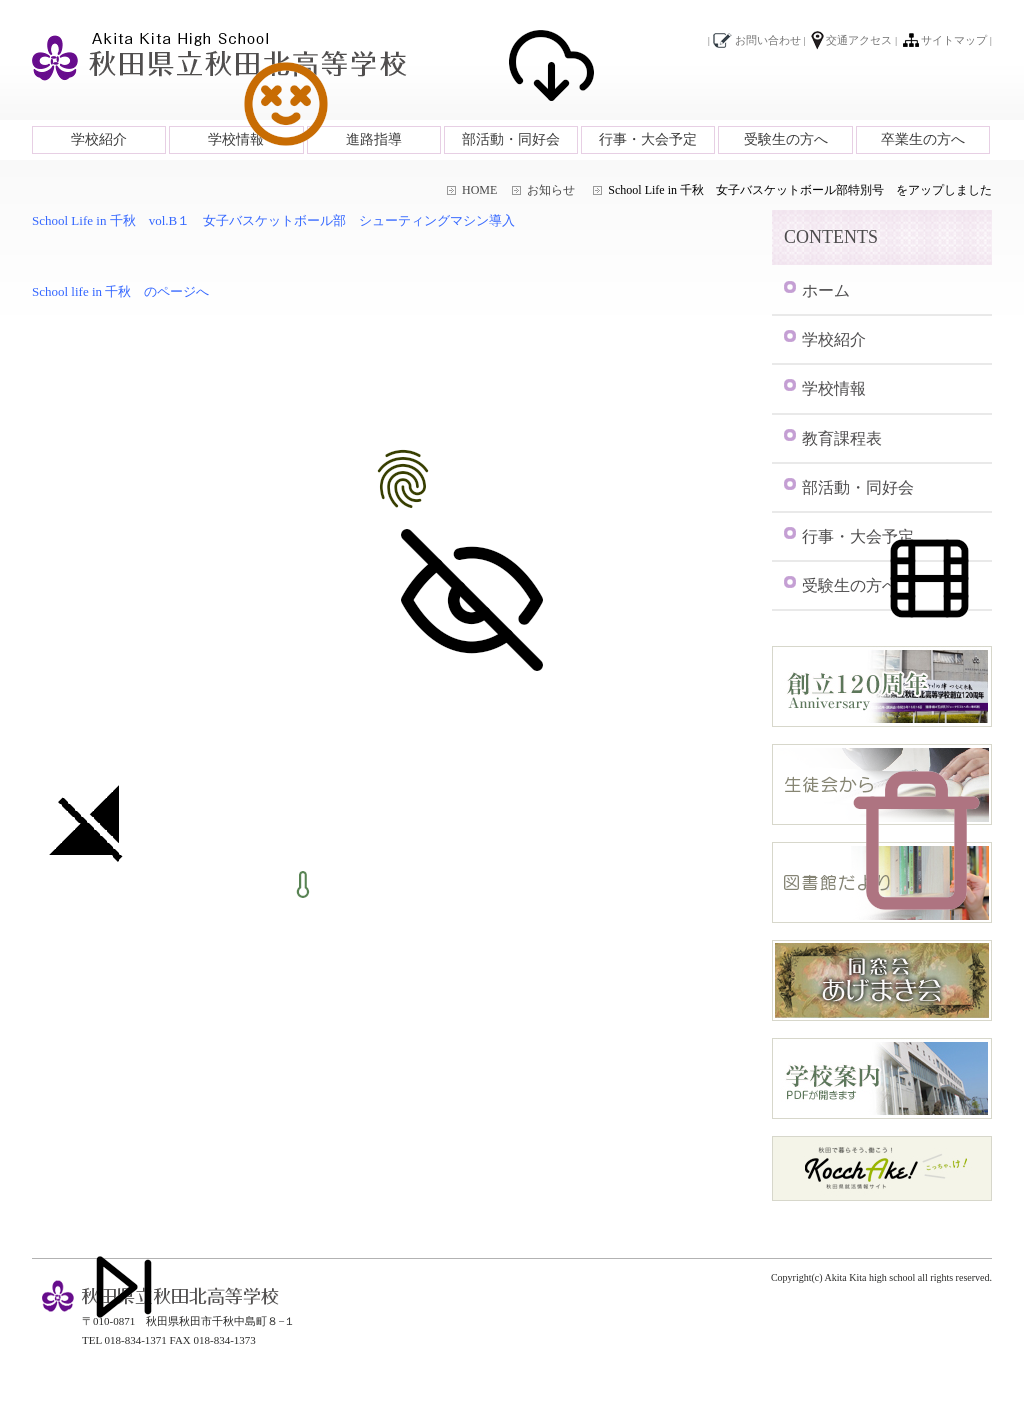 Image resolution: width=1024 pixels, height=1405 pixels. What do you see at coordinates (286, 104) in the screenshot?
I see `select a silly or goofy mood reaction` at bounding box center [286, 104].